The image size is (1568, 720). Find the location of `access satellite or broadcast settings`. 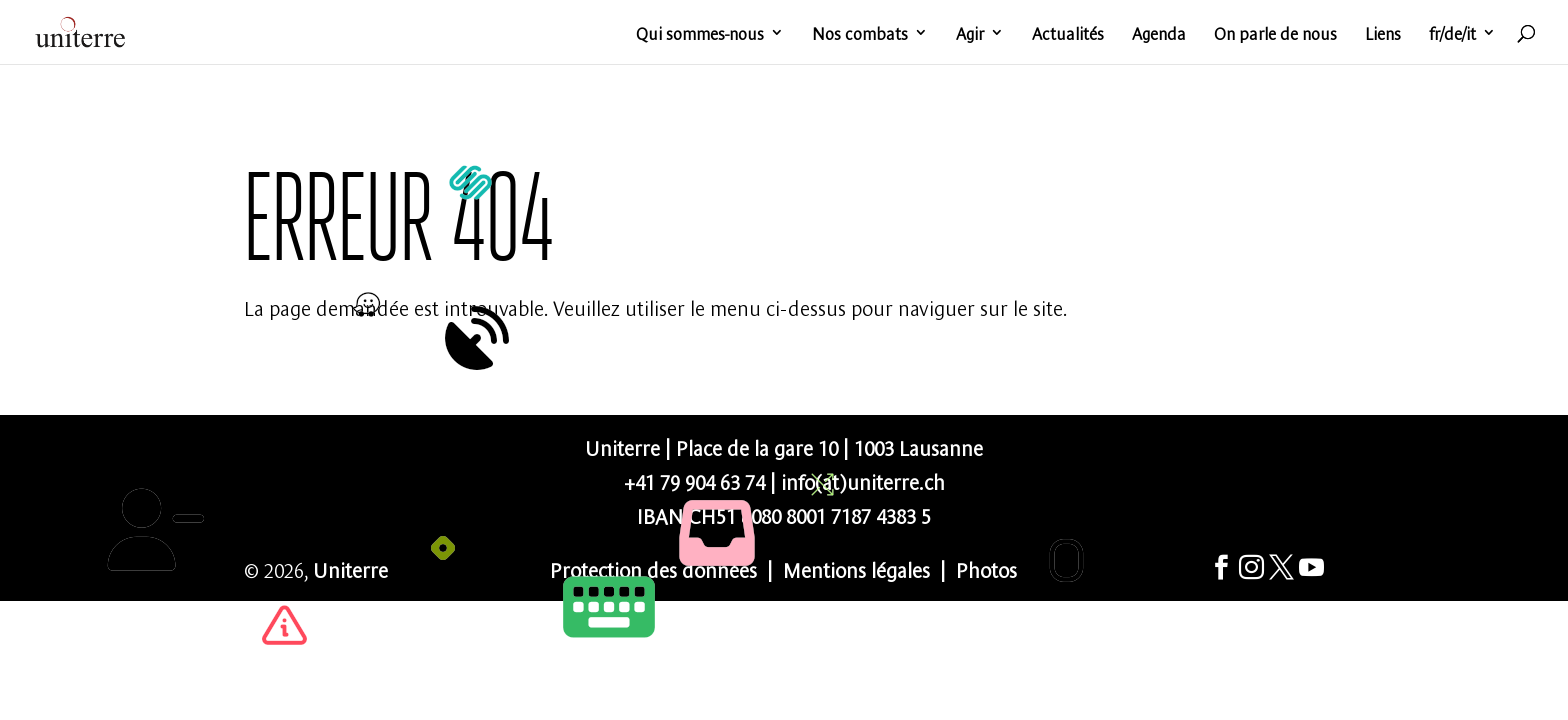

access satellite or broadcast settings is located at coordinates (477, 338).